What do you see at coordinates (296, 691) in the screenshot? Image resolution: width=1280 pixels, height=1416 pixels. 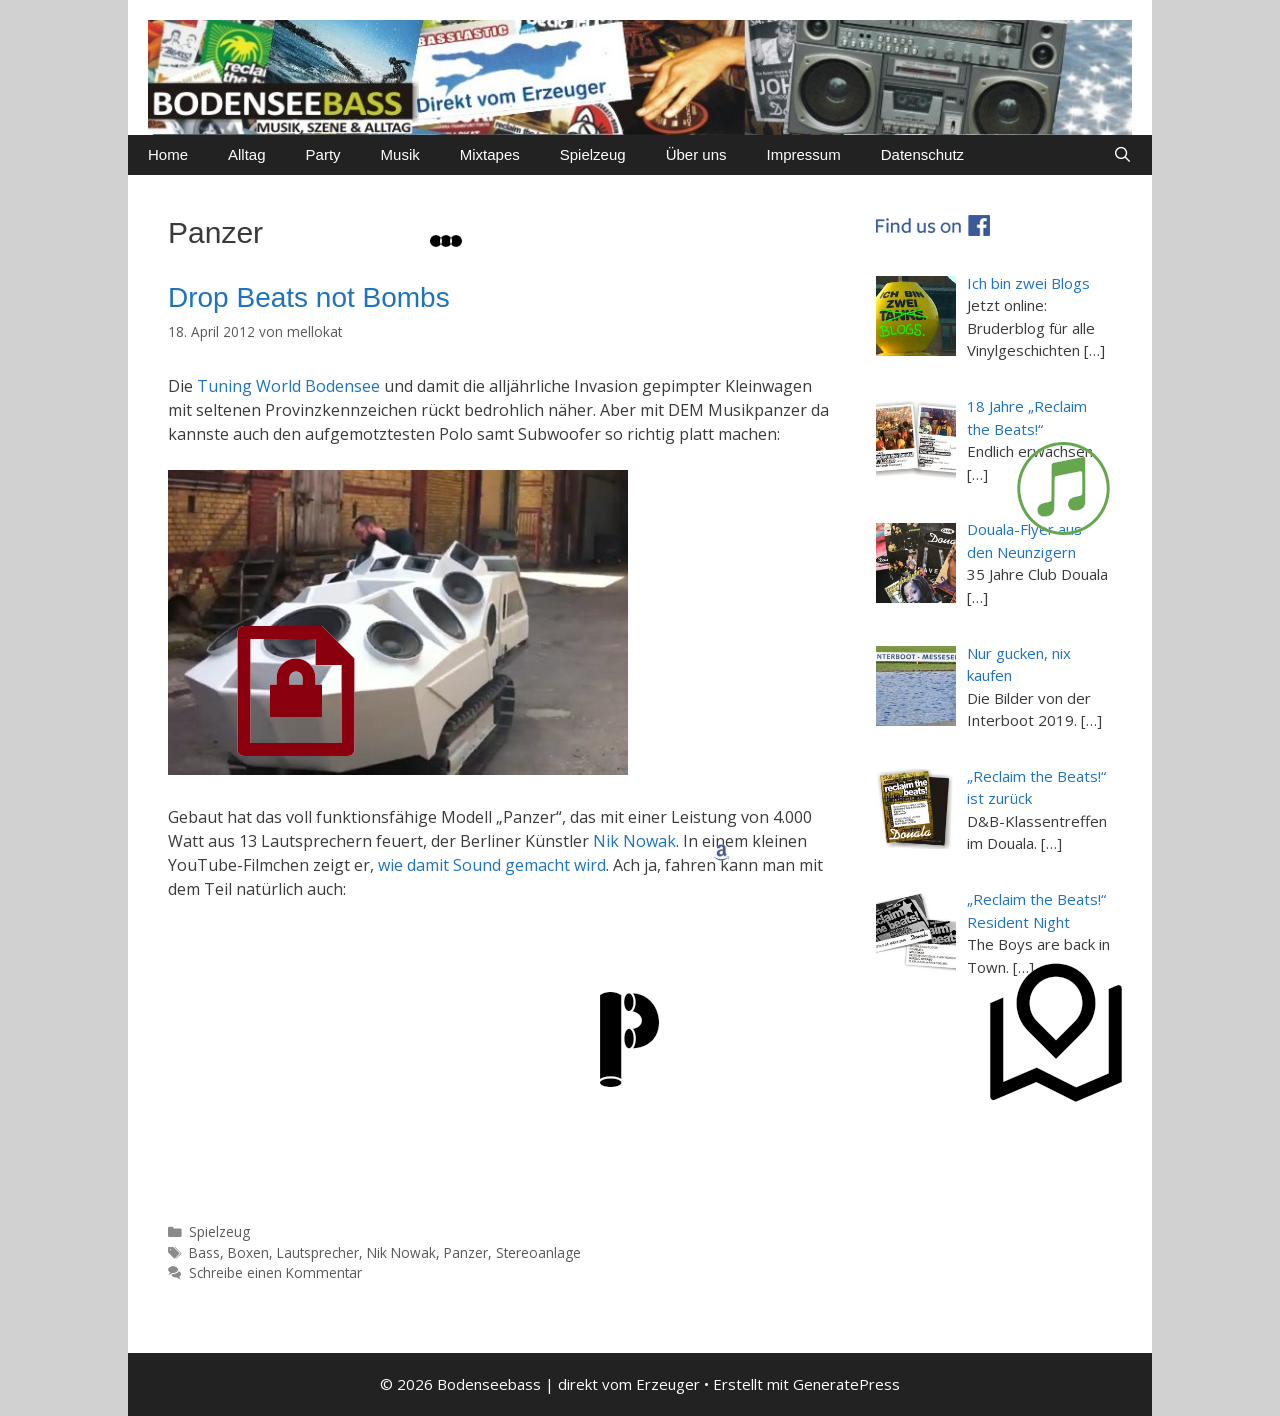 I see `view a locked or protected file` at bounding box center [296, 691].